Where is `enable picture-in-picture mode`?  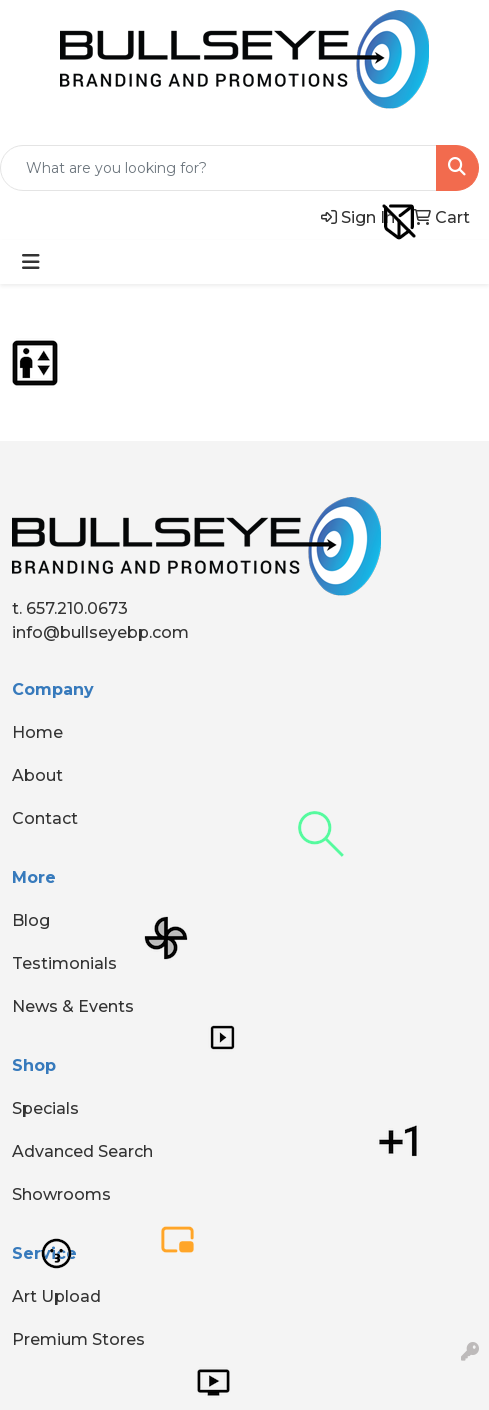 enable picture-in-picture mode is located at coordinates (177, 1239).